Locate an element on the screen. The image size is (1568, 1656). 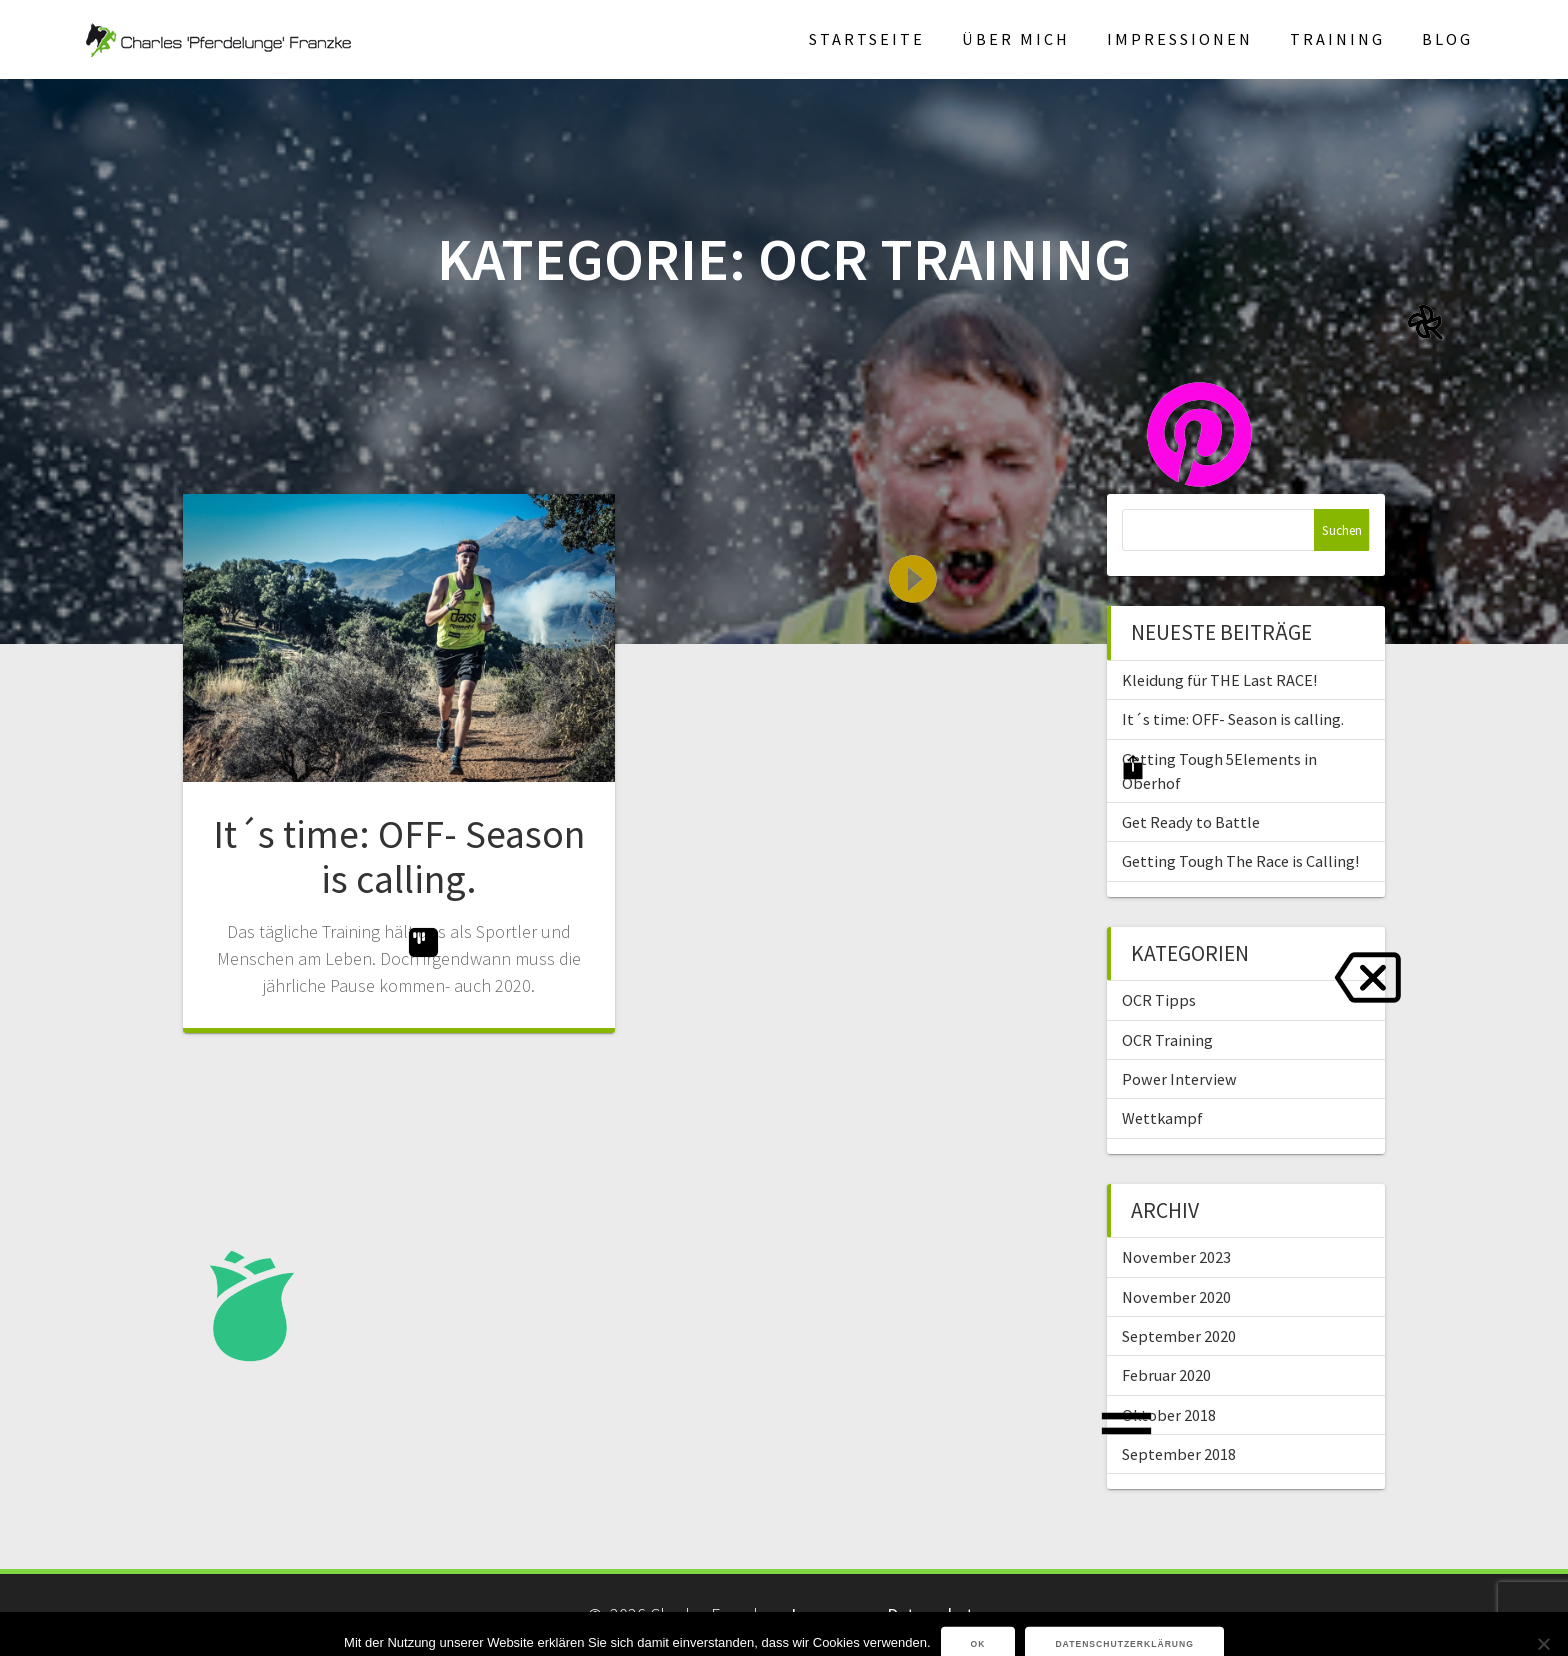
play media or video content is located at coordinates (913, 579).